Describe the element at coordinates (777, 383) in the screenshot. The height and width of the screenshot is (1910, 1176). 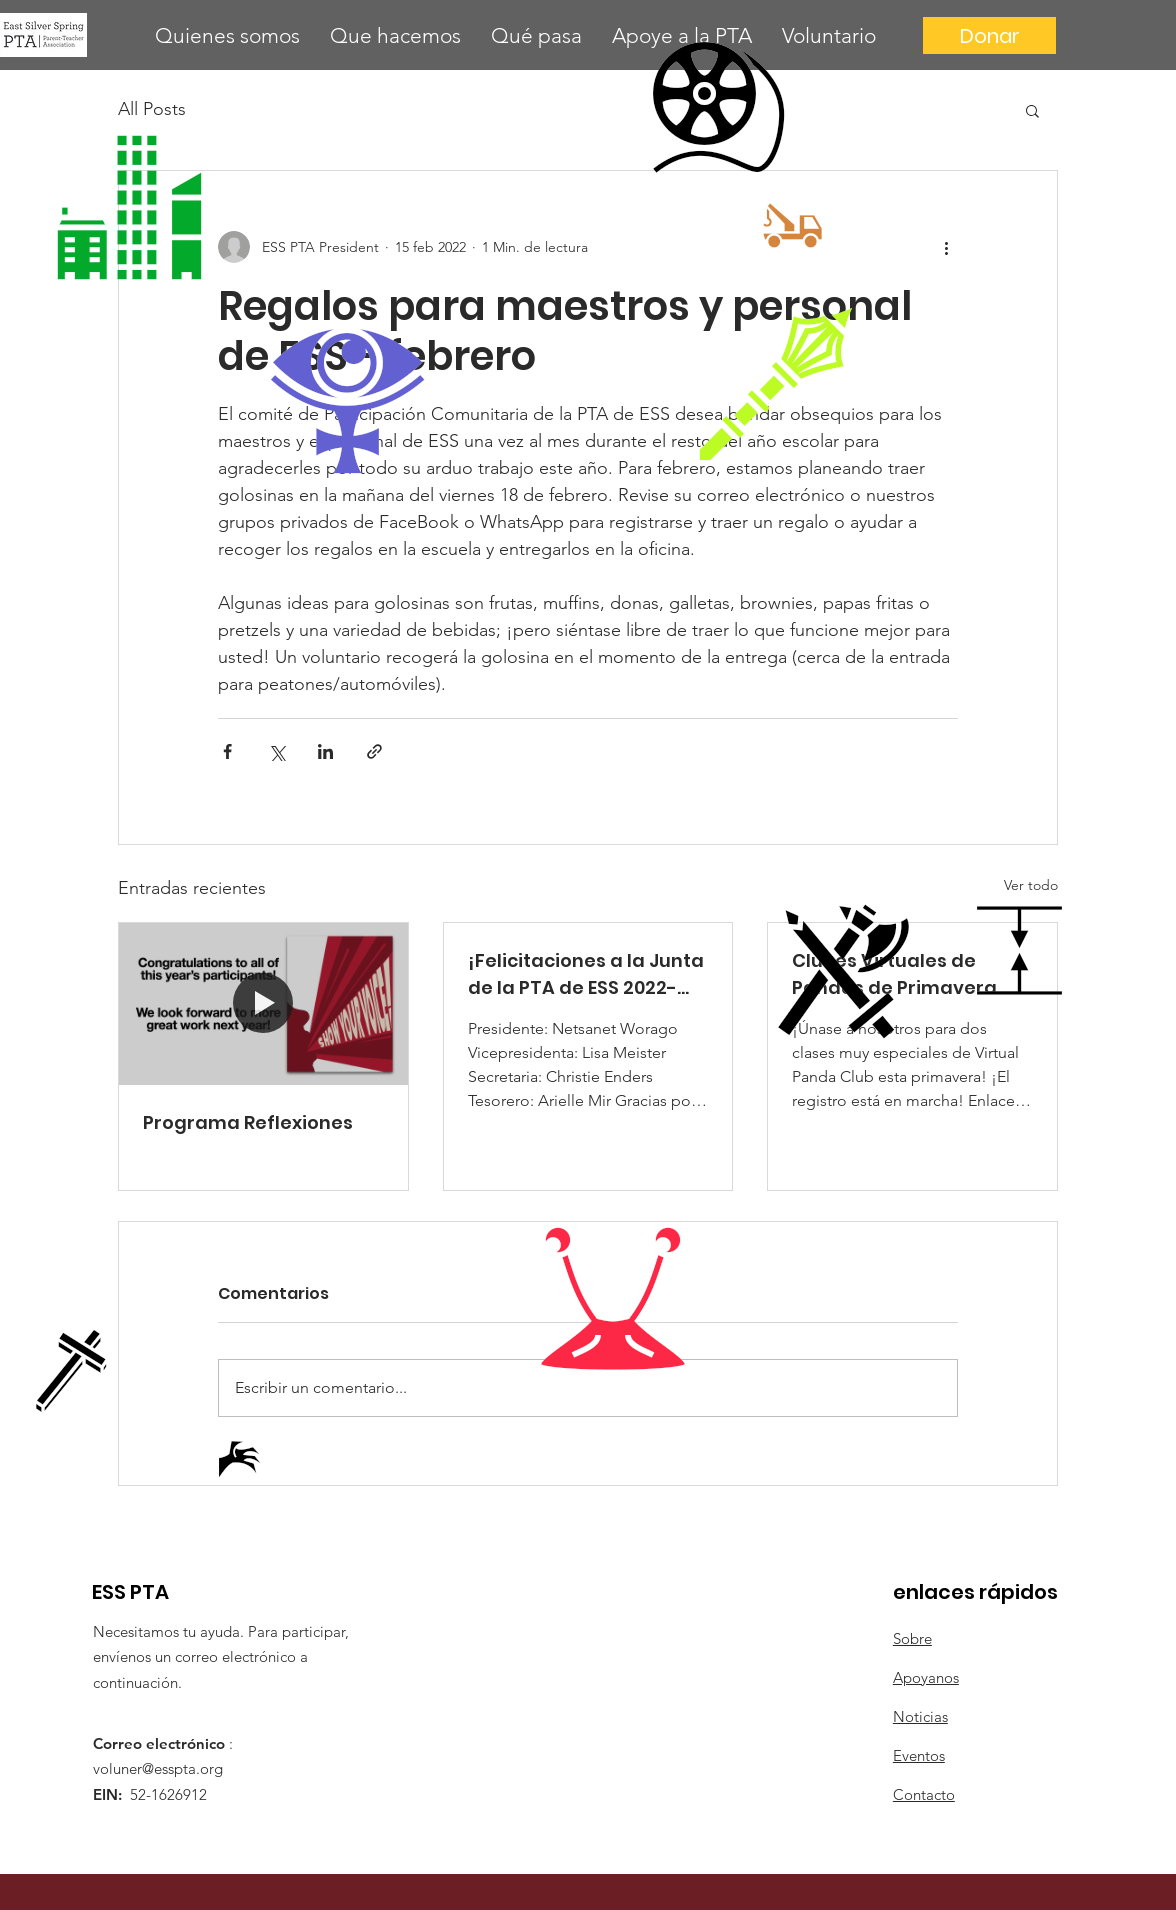
I see `select flanged mace as equipped weapon` at that location.